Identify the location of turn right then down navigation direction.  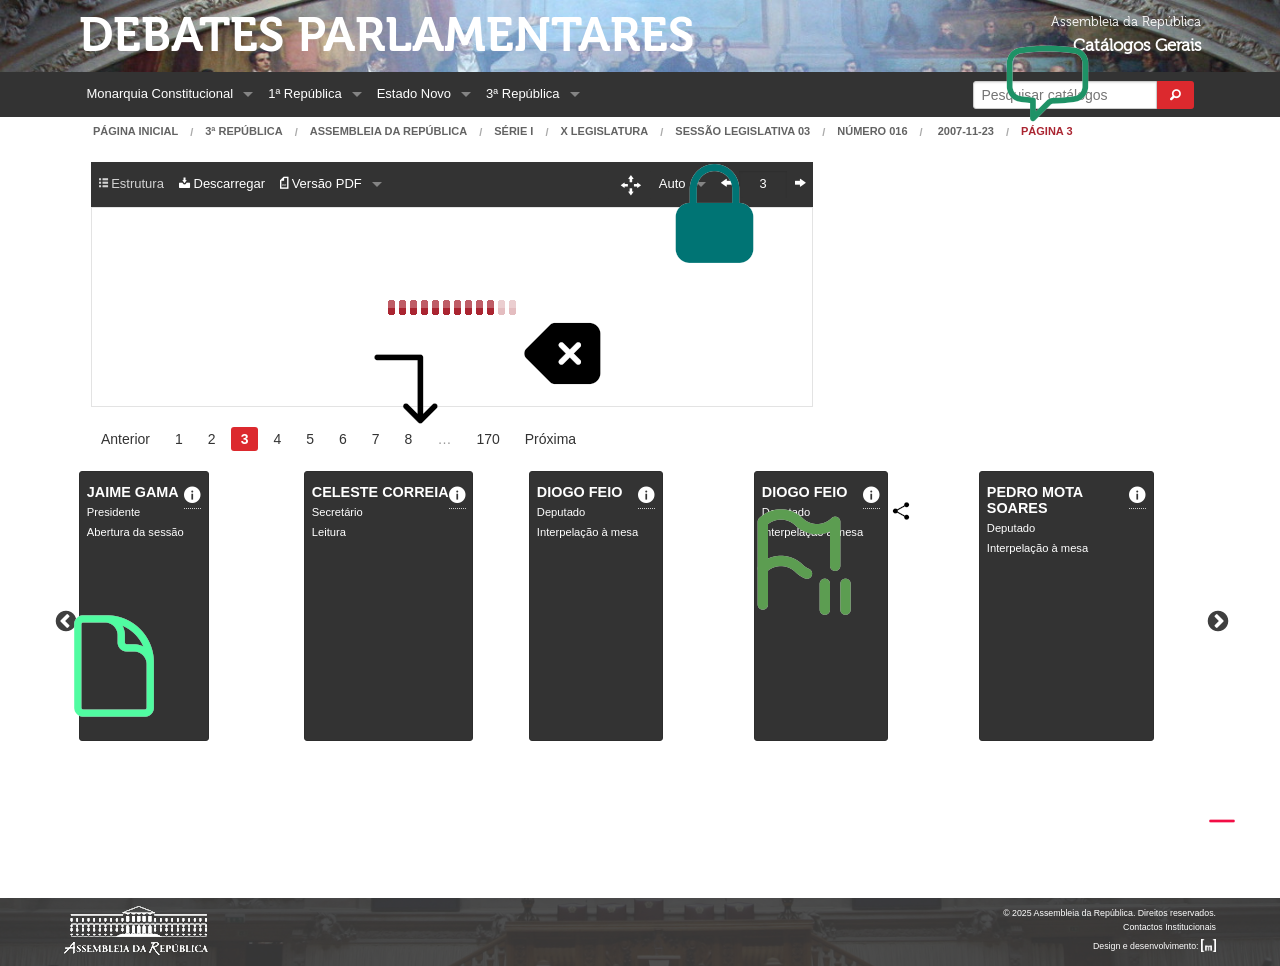
(406, 389).